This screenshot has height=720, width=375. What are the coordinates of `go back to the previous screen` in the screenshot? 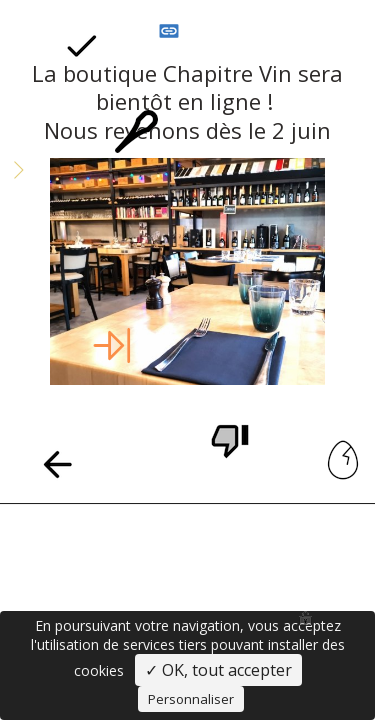 It's located at (57, 464).